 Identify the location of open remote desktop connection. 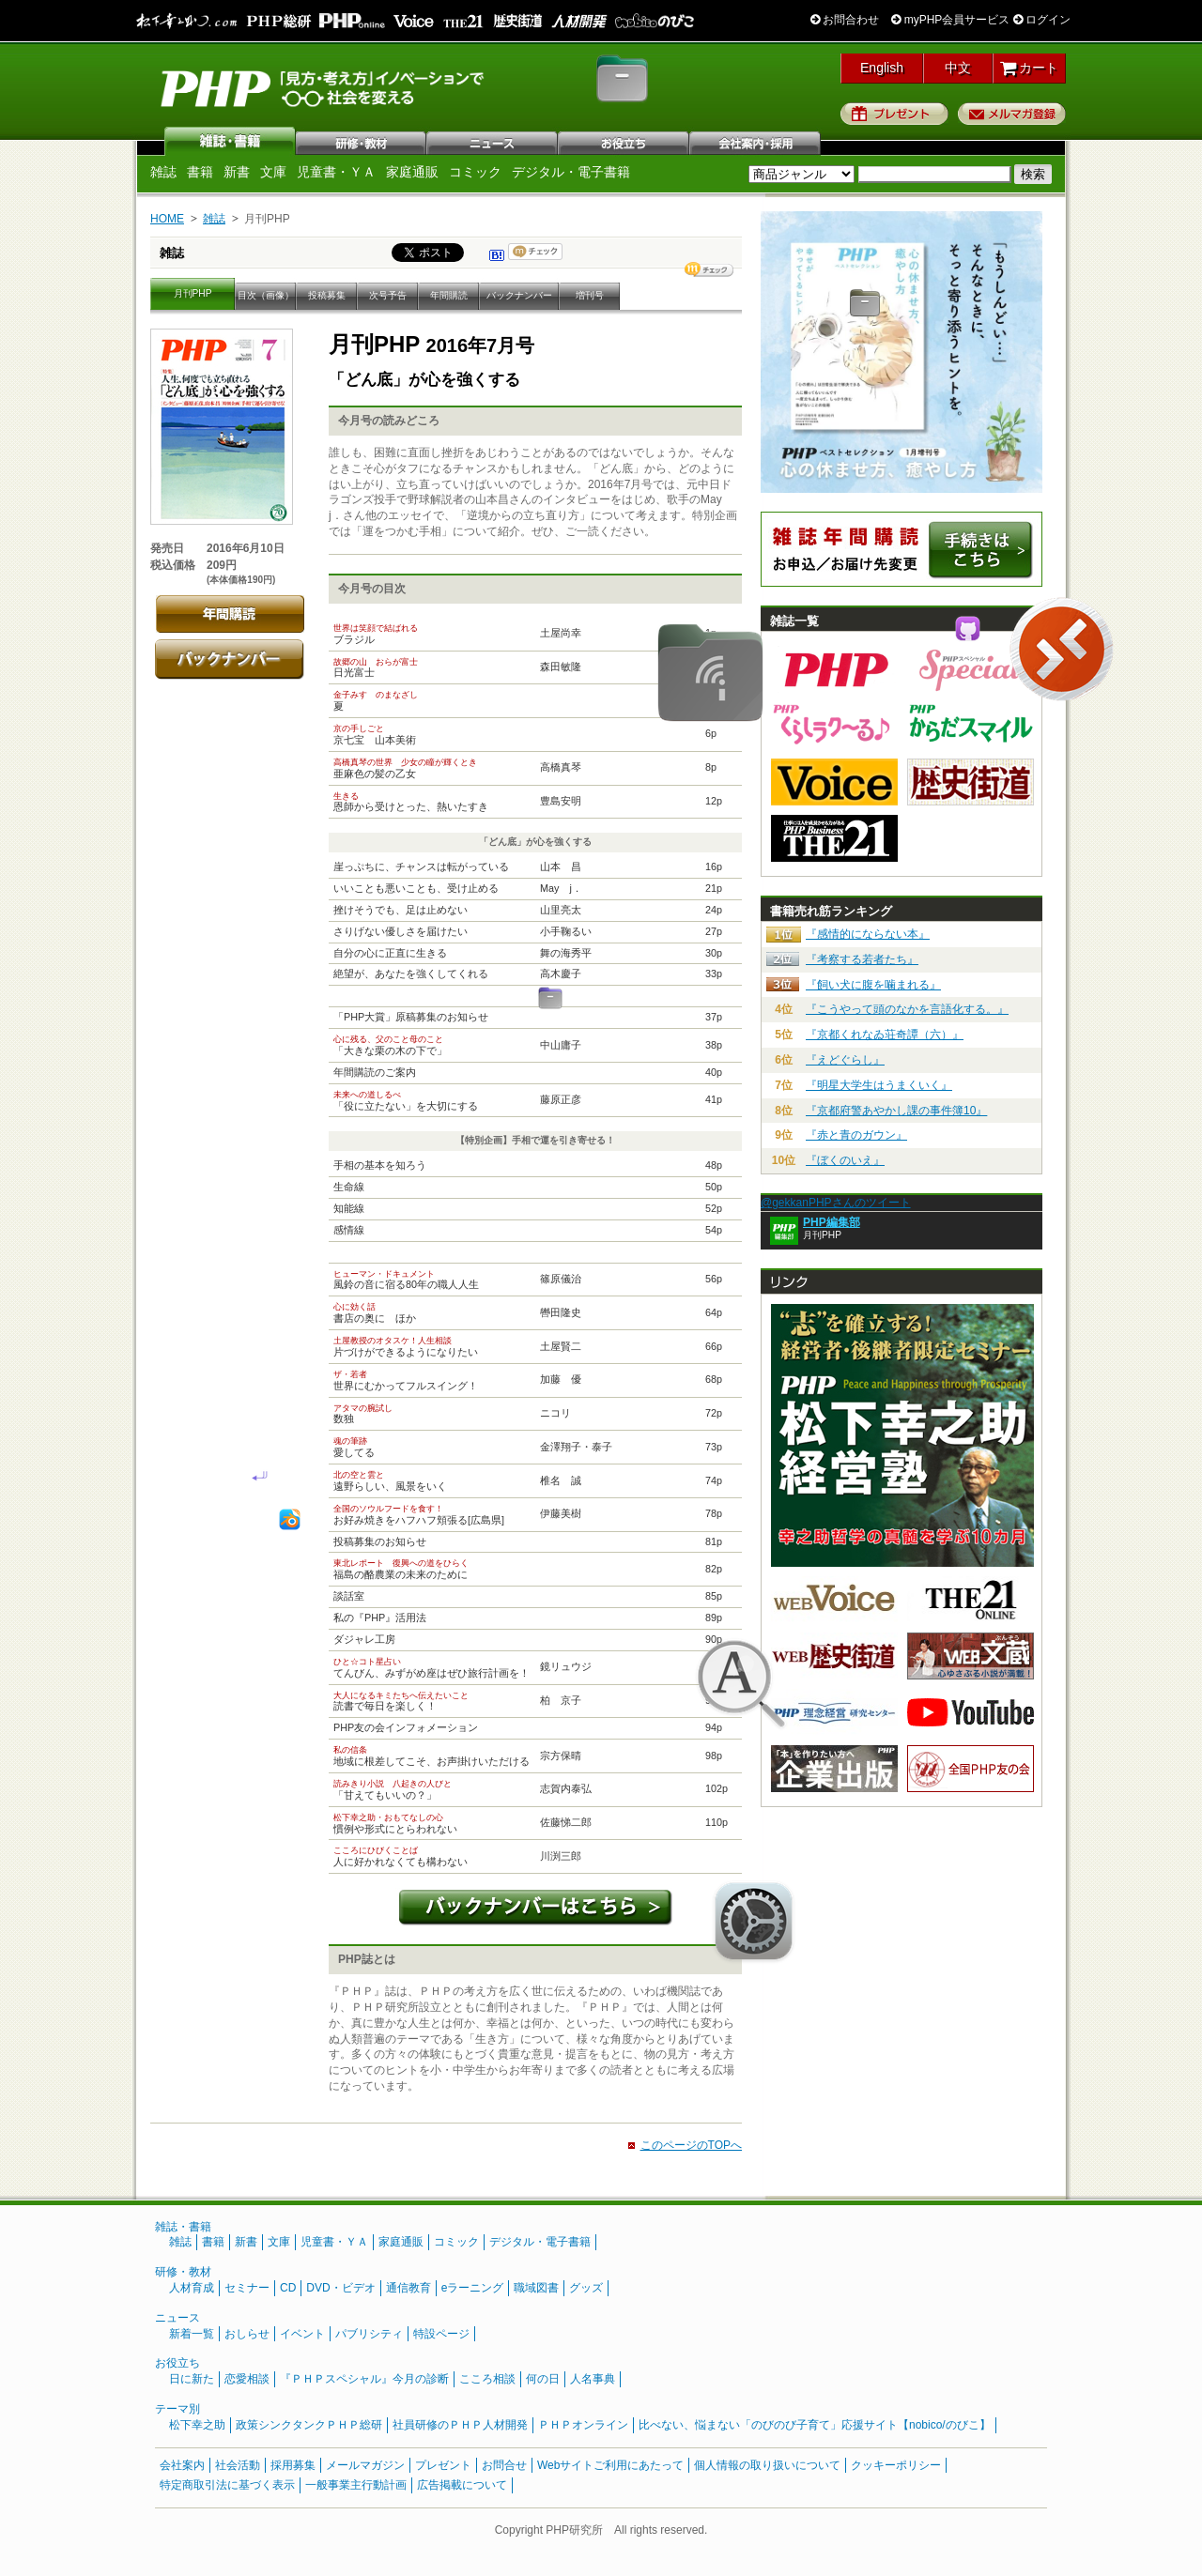
(1061, 649).